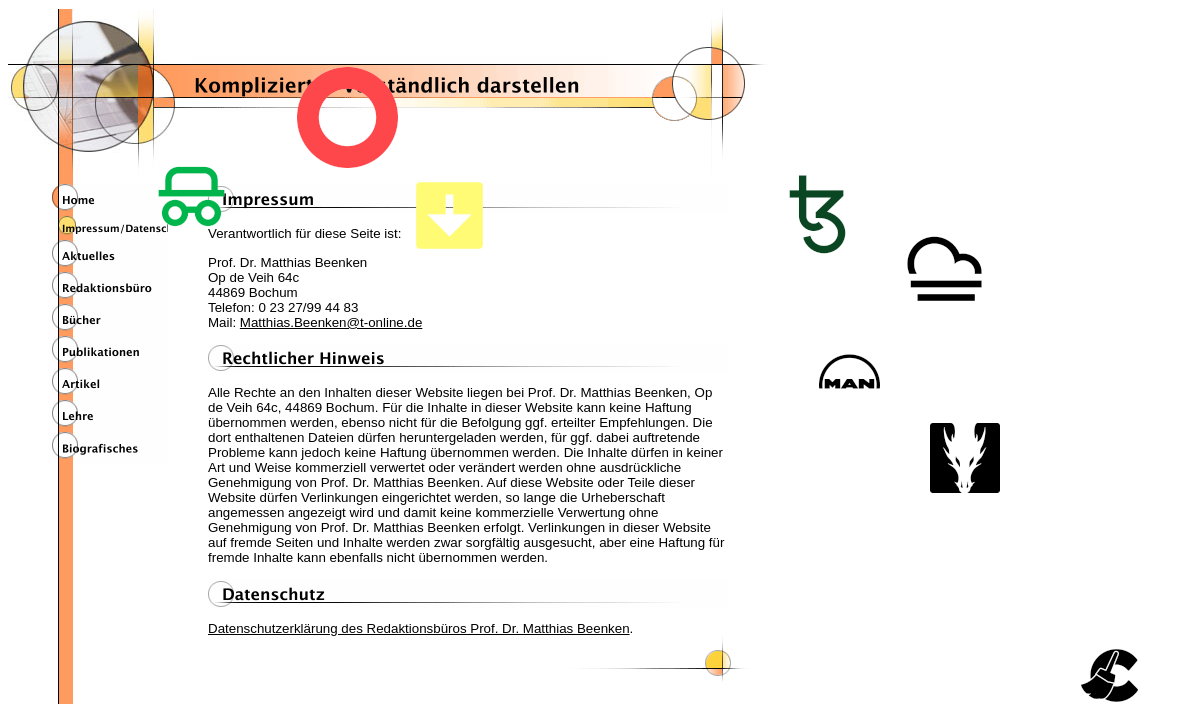 Image resolution: width=1181 pixels, height=720 pixels. What do you see at coordinates (817, 212) in the screenshot?
I see `tezos (XTZ) cryptocurrency logo` at bounding box center [817, 212].